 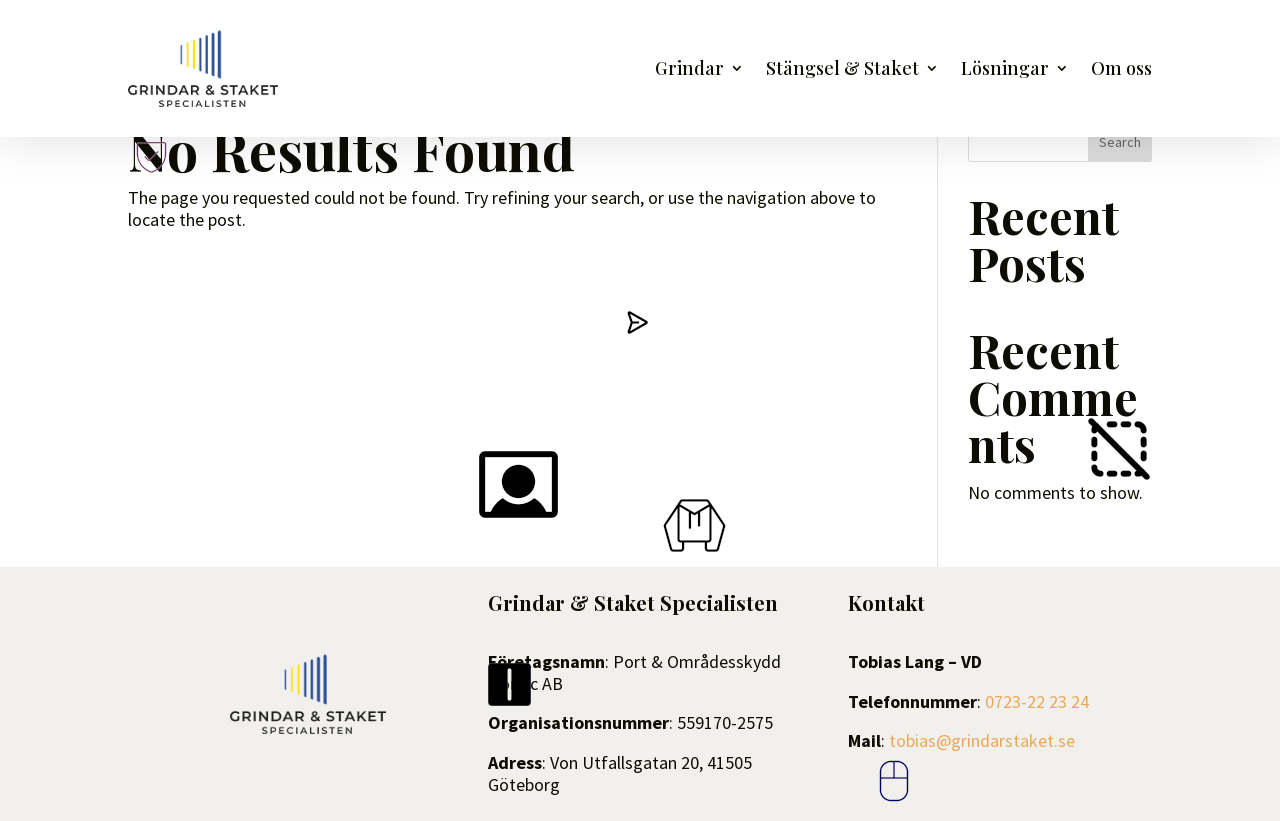 What do you see at coordinates (694, 525) in the screenshot?
I see `browse casual or streetwear clothing` at bounding box center [694, 525].